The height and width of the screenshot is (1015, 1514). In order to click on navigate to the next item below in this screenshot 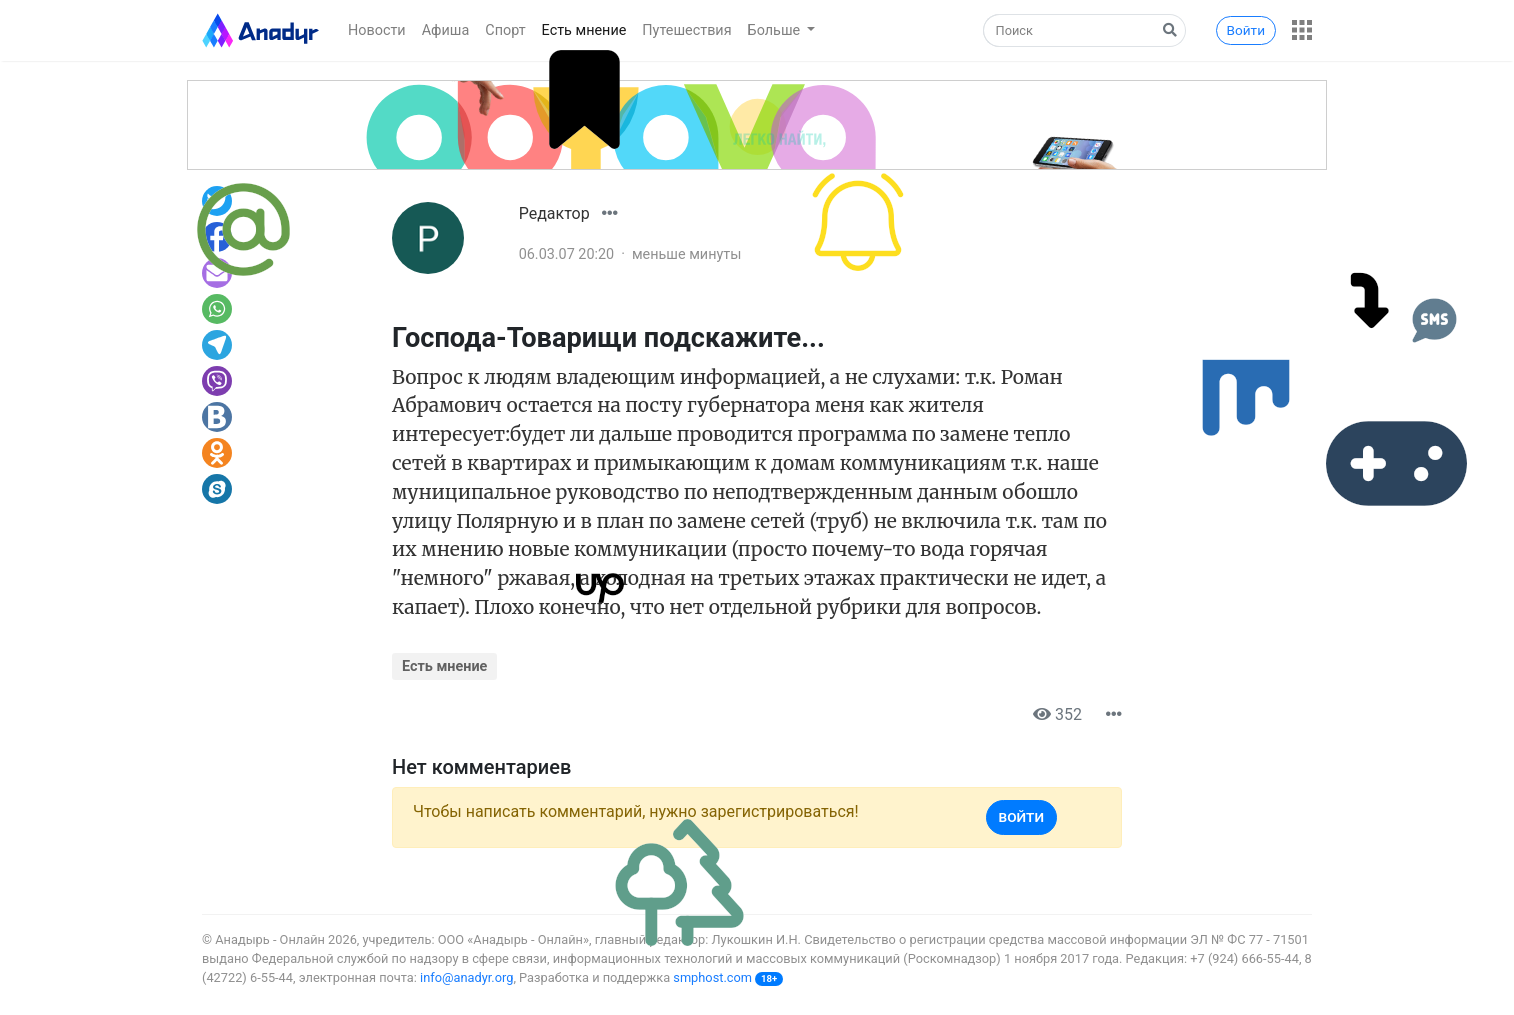, I will do `click(1371, 300)`.